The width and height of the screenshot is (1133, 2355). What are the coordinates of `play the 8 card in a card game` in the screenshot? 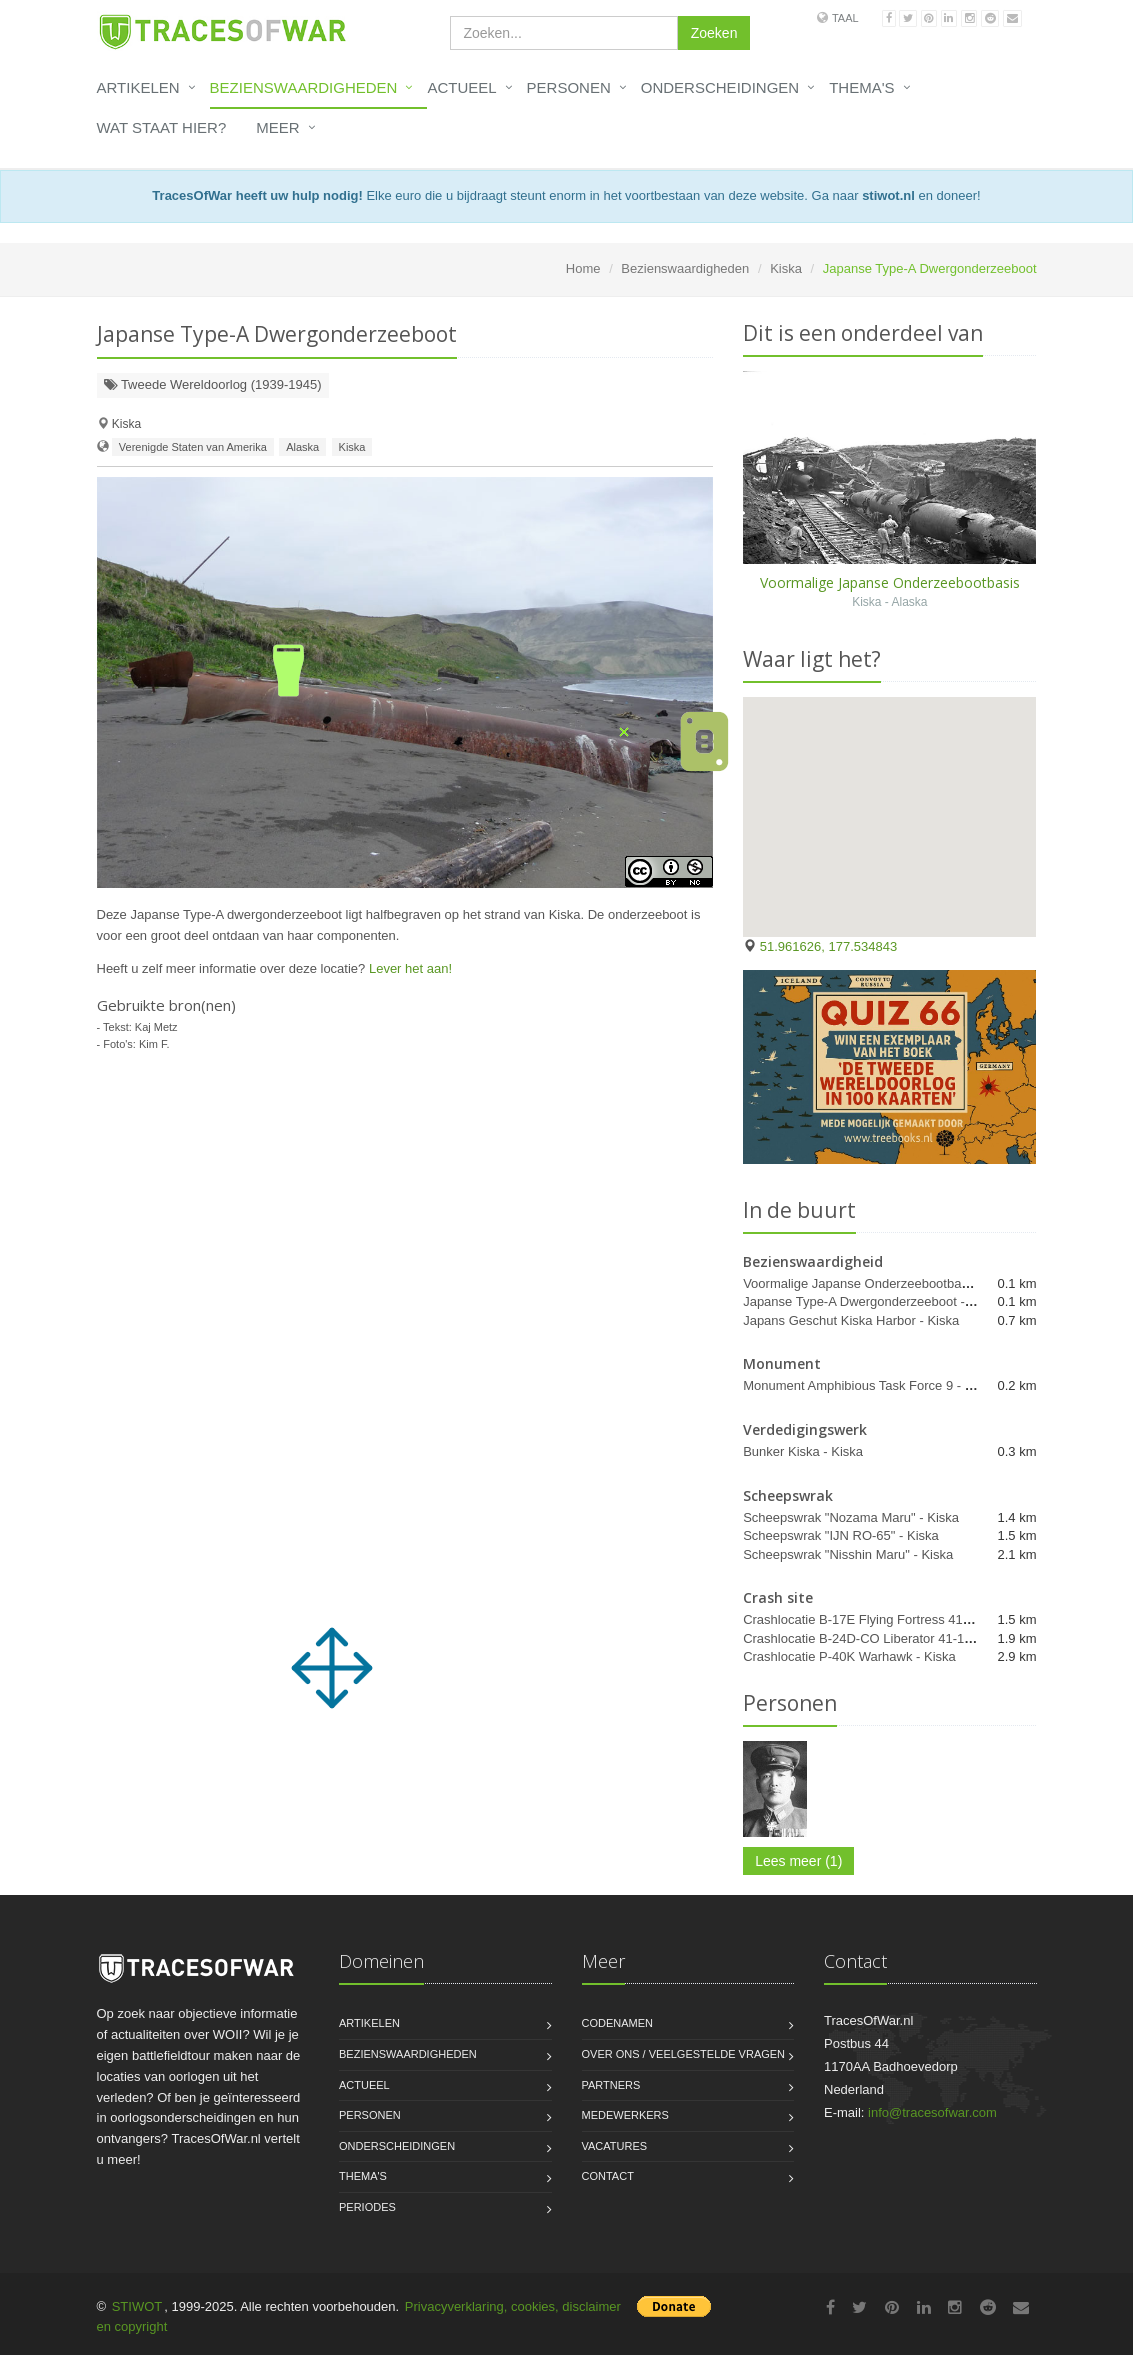 It's located at (704, 741).